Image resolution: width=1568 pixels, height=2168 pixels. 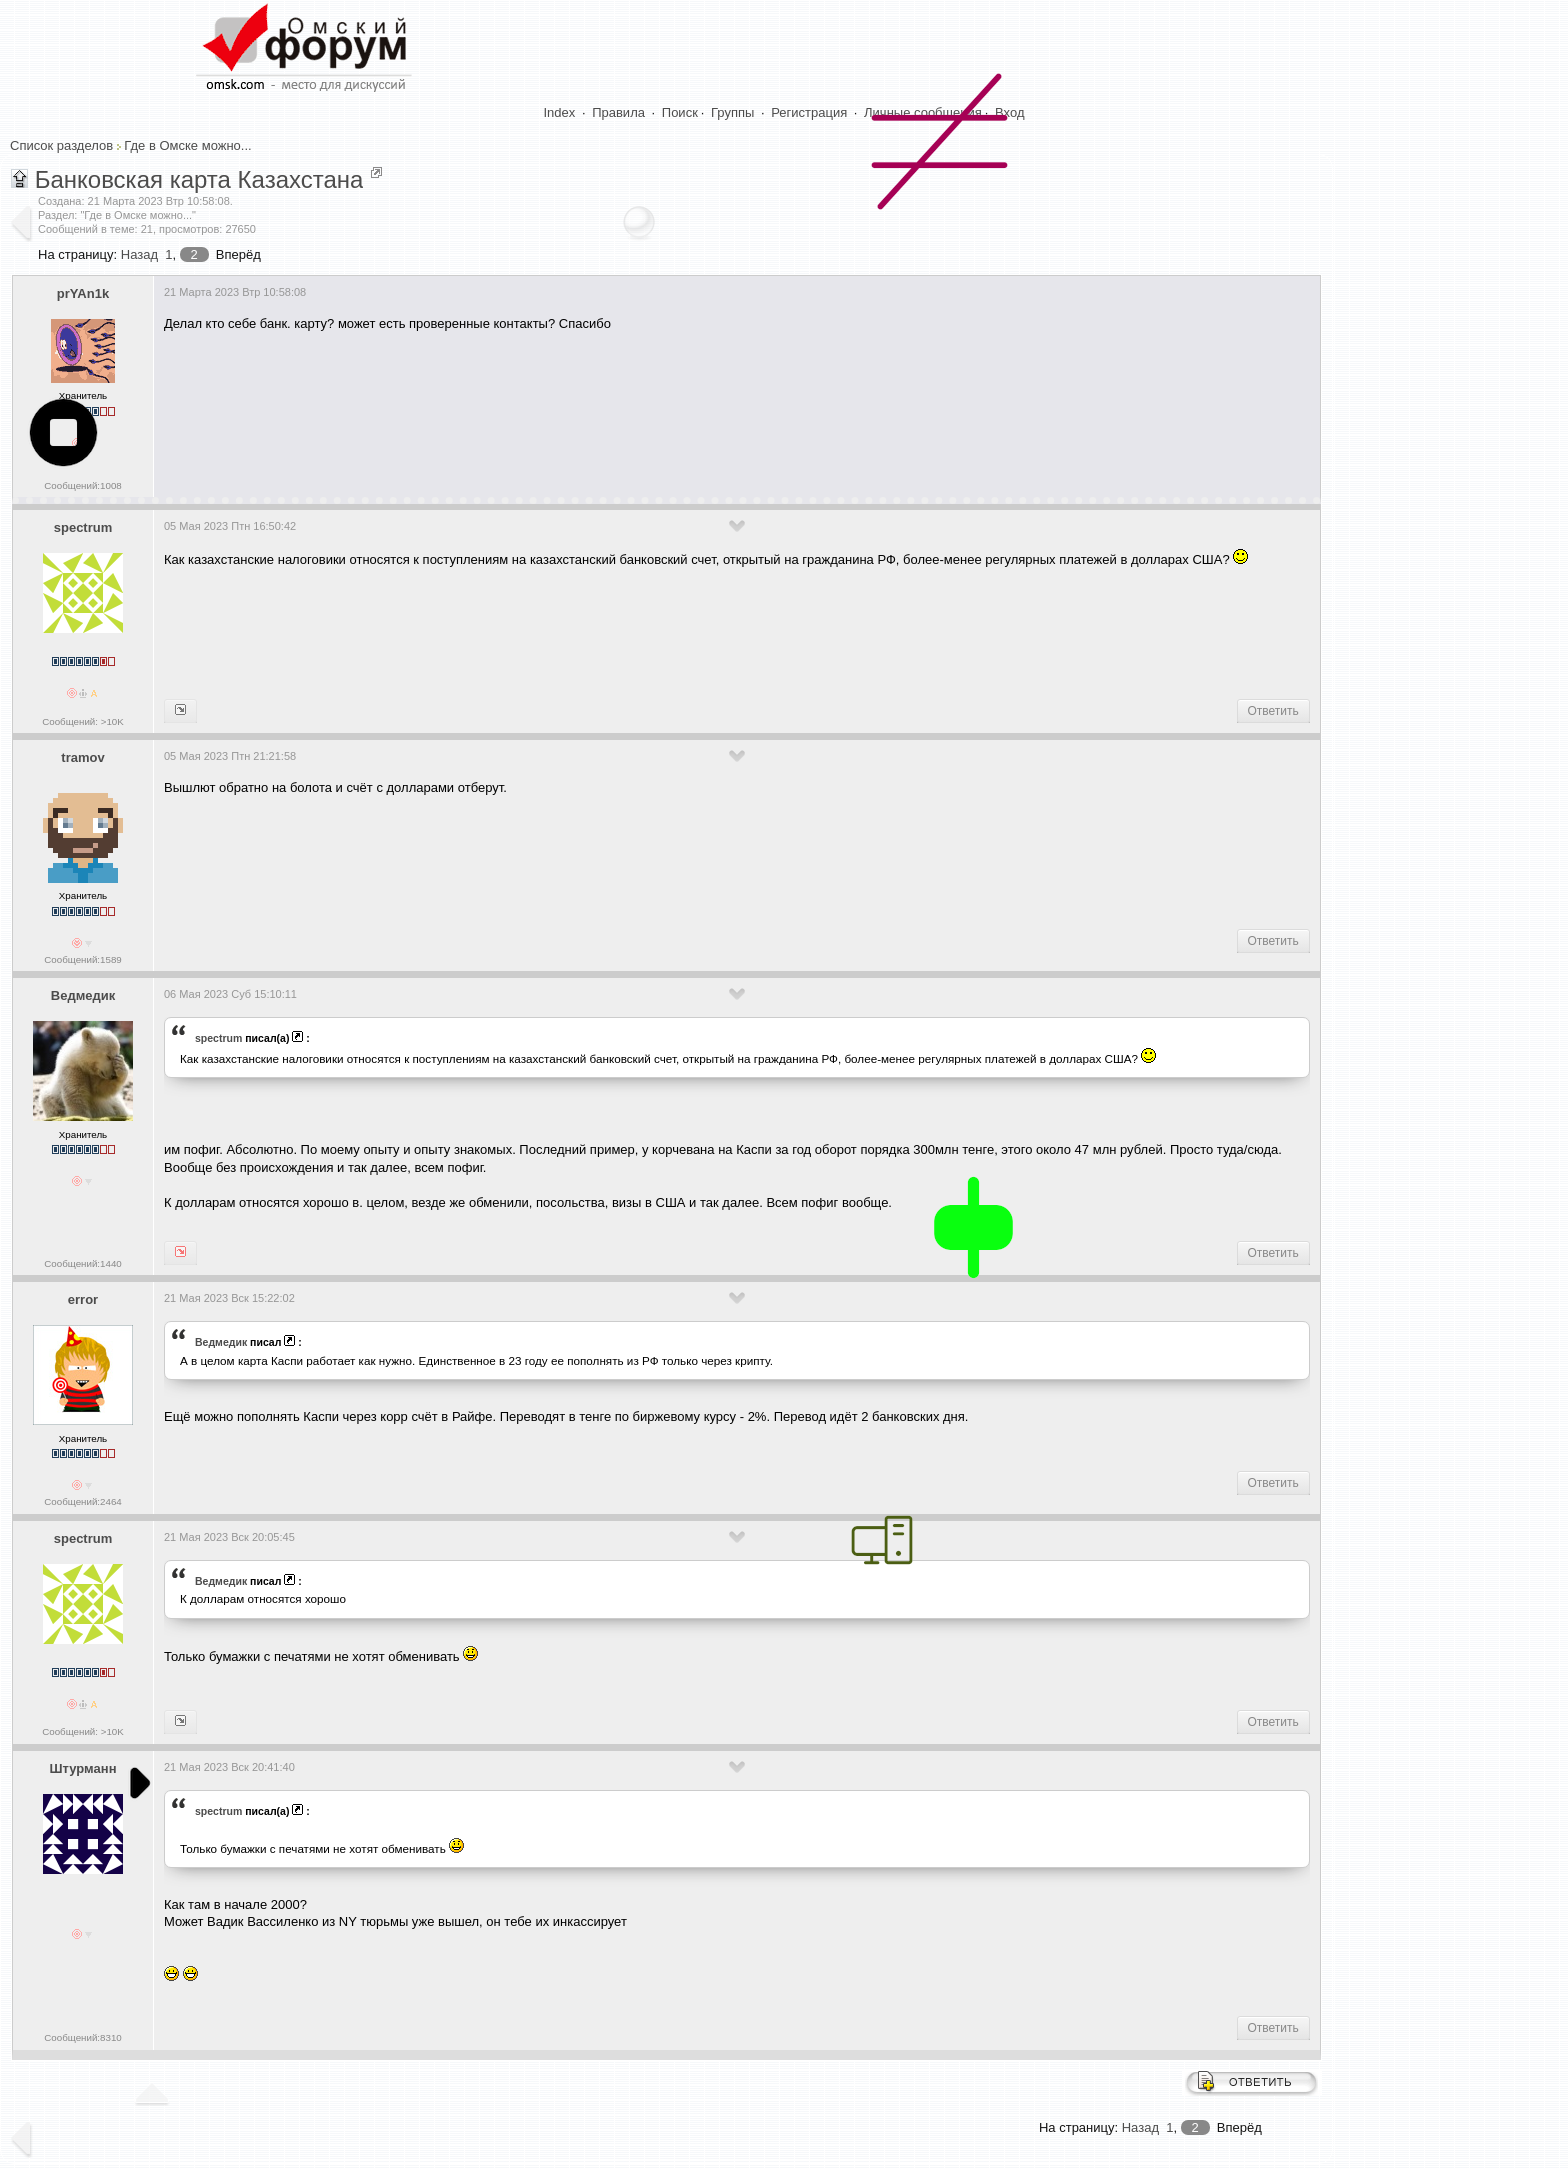 What do you see at coordinates (939, 141) in the screenshot?
I see `indicates values are not equal or mismatched` at bounding box center [939, 141].